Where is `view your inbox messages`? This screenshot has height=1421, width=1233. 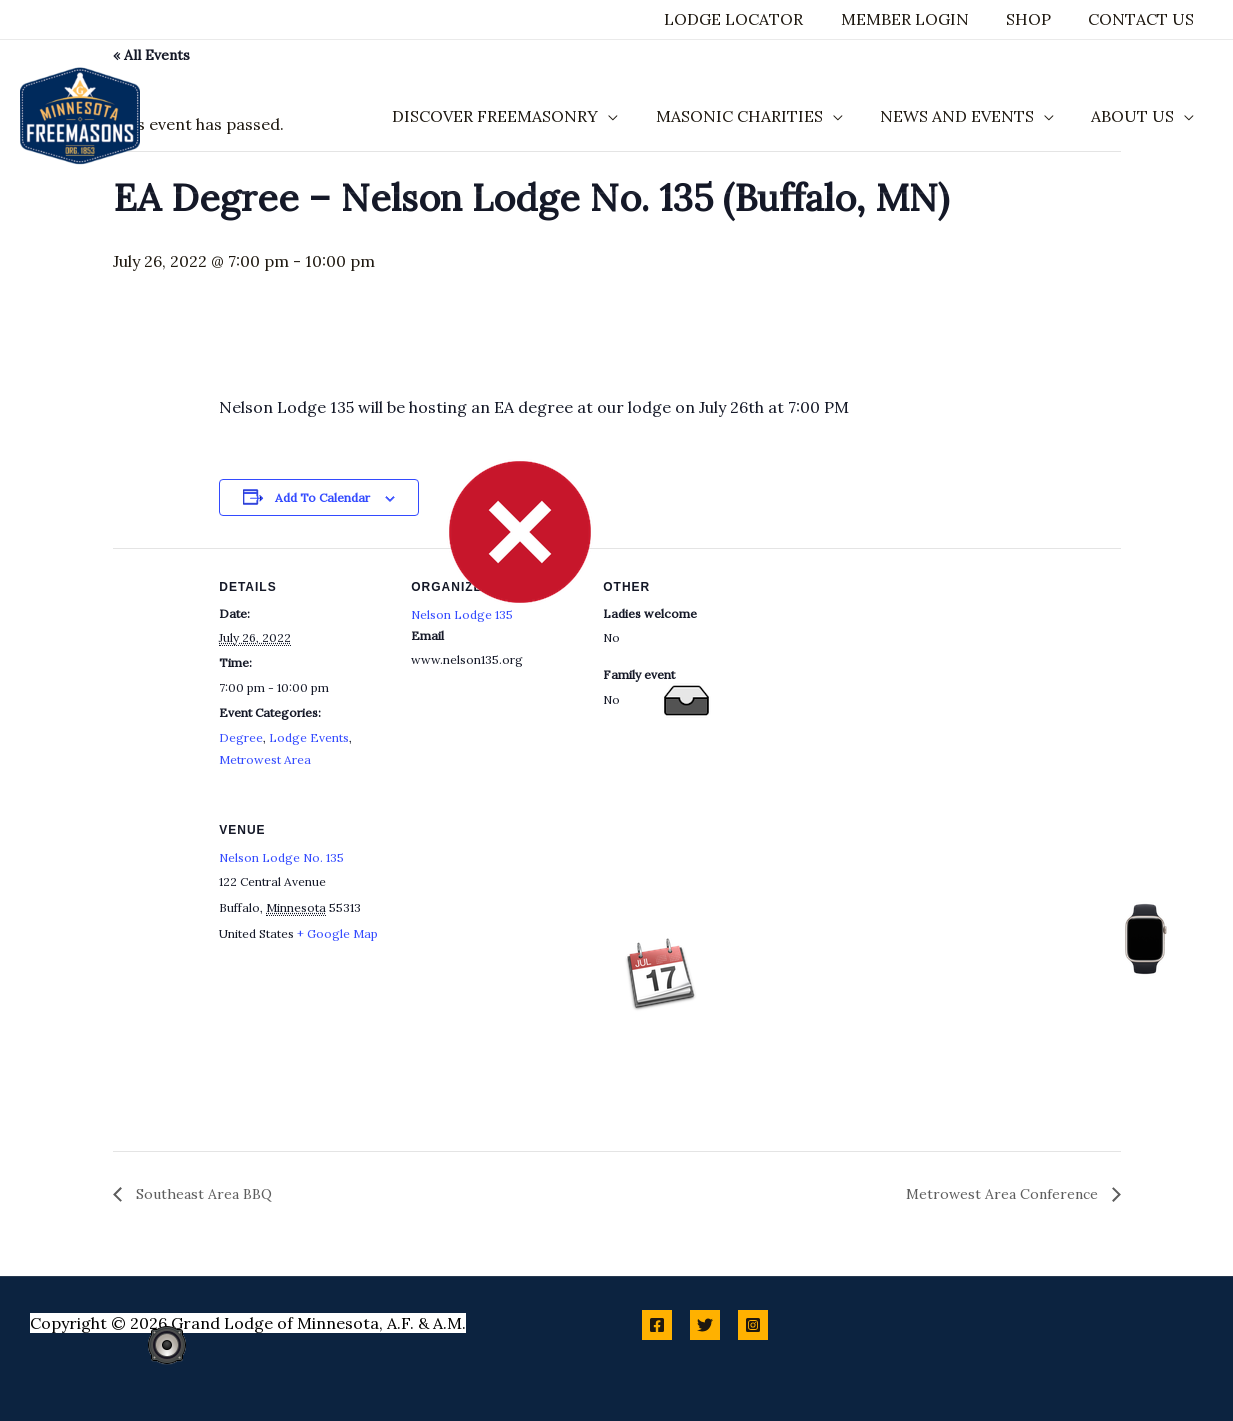
view your inbox messages is located at coordinates (686, 700).